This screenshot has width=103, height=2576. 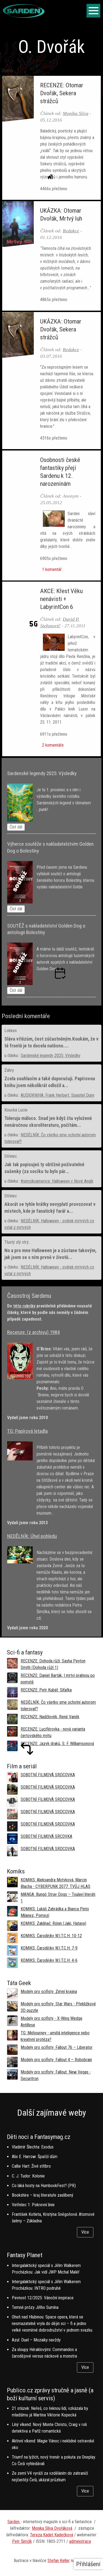 I want to click on switch between home and work locations, so click(x=50, y=177).